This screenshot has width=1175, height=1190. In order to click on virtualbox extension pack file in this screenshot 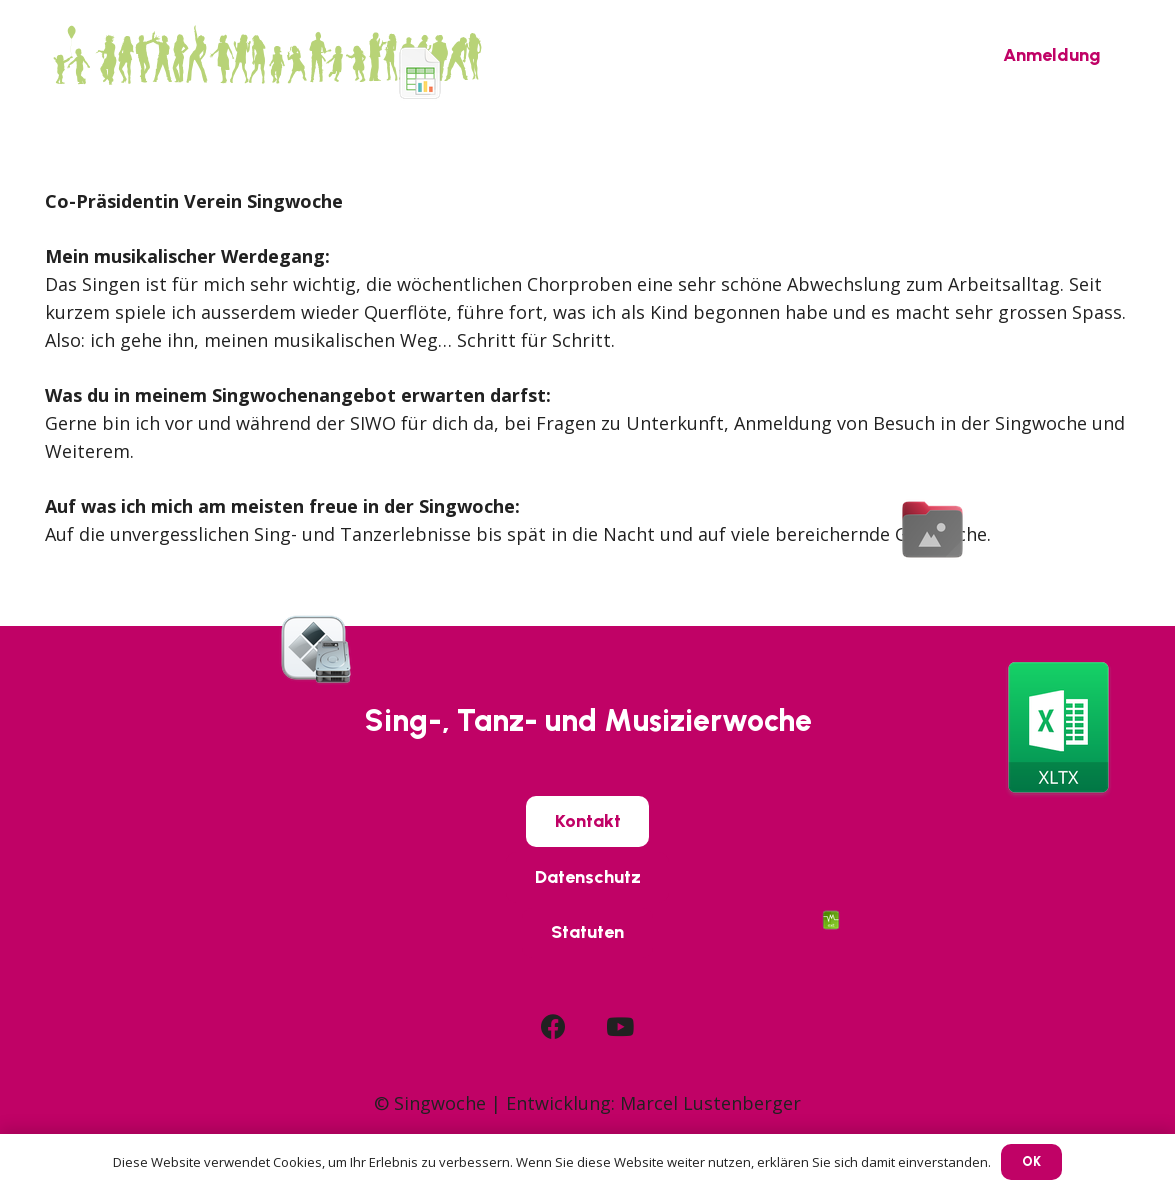, I will do `click(831, 920)`.